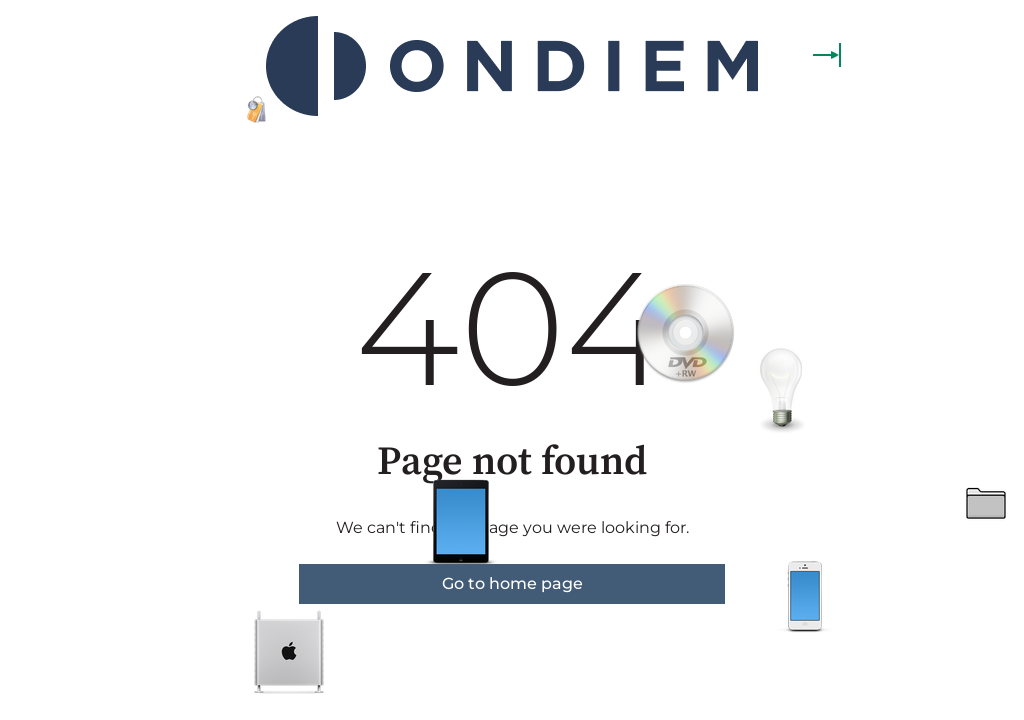 The height and width of the screenshot is (720, 1024). Describe the element at coordinates (782, 390) in the screenshot. I see `indicates informational message or tip` at that location.